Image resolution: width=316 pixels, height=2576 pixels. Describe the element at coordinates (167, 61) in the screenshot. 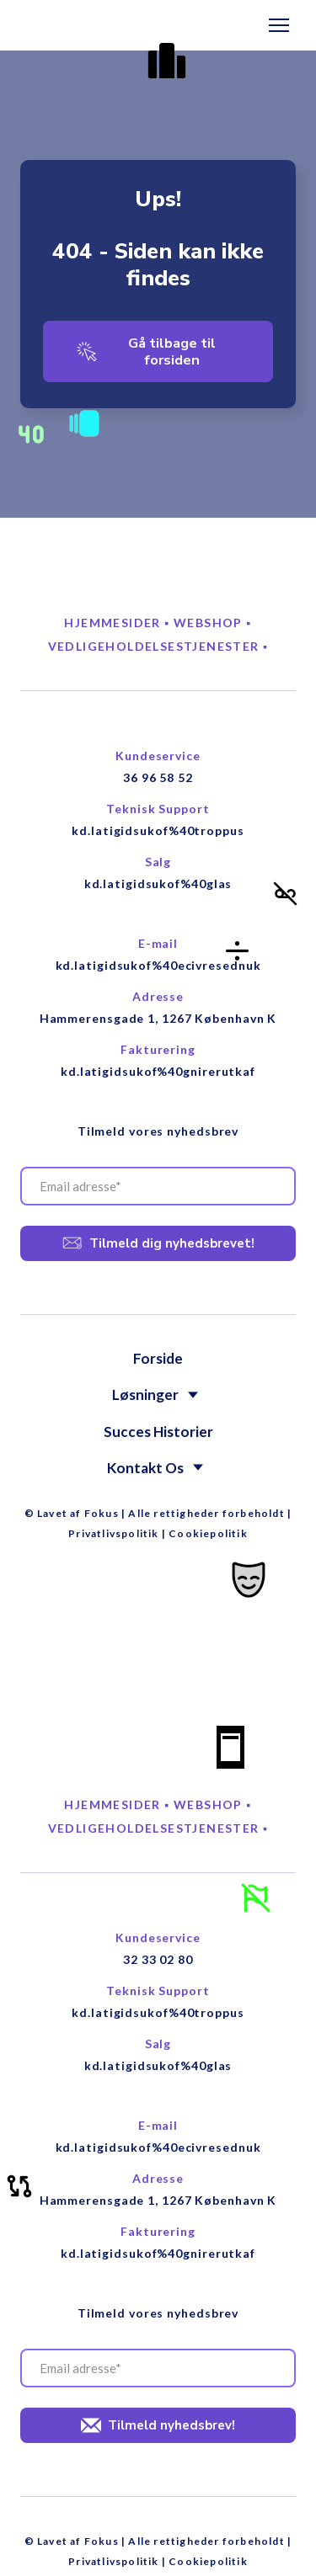

I see `view leaderboard or rankings` at that location.